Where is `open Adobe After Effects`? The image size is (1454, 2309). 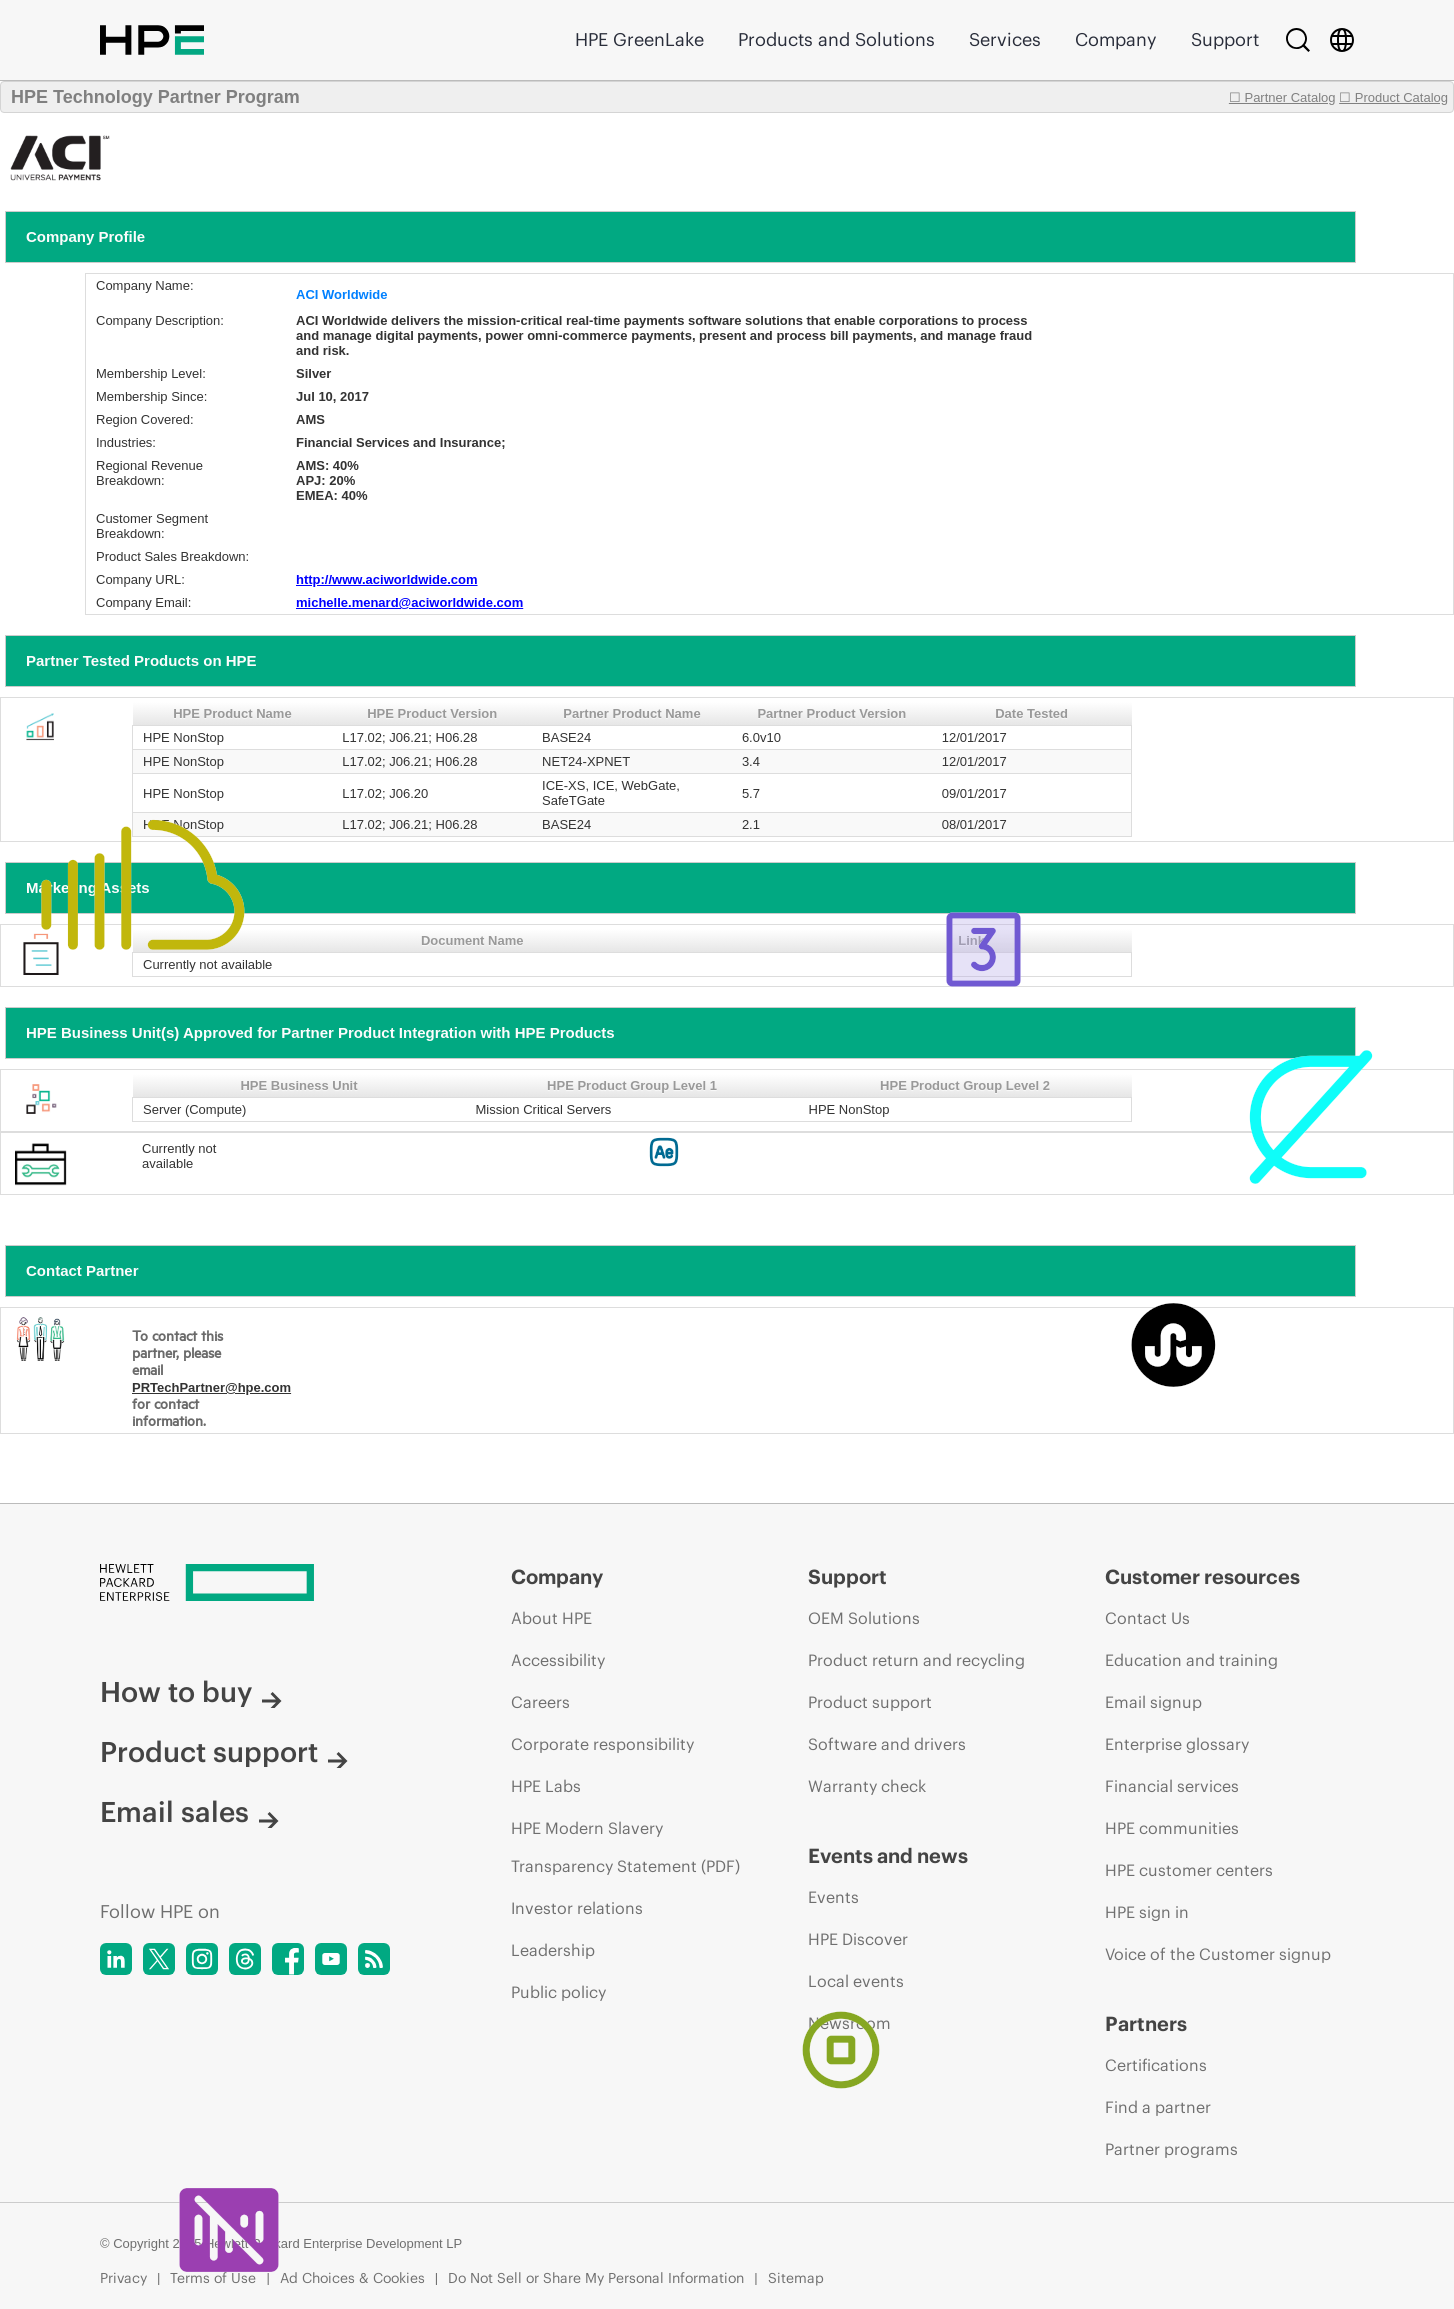
open Adobe After Effects is located at coordinates (664, 1152).